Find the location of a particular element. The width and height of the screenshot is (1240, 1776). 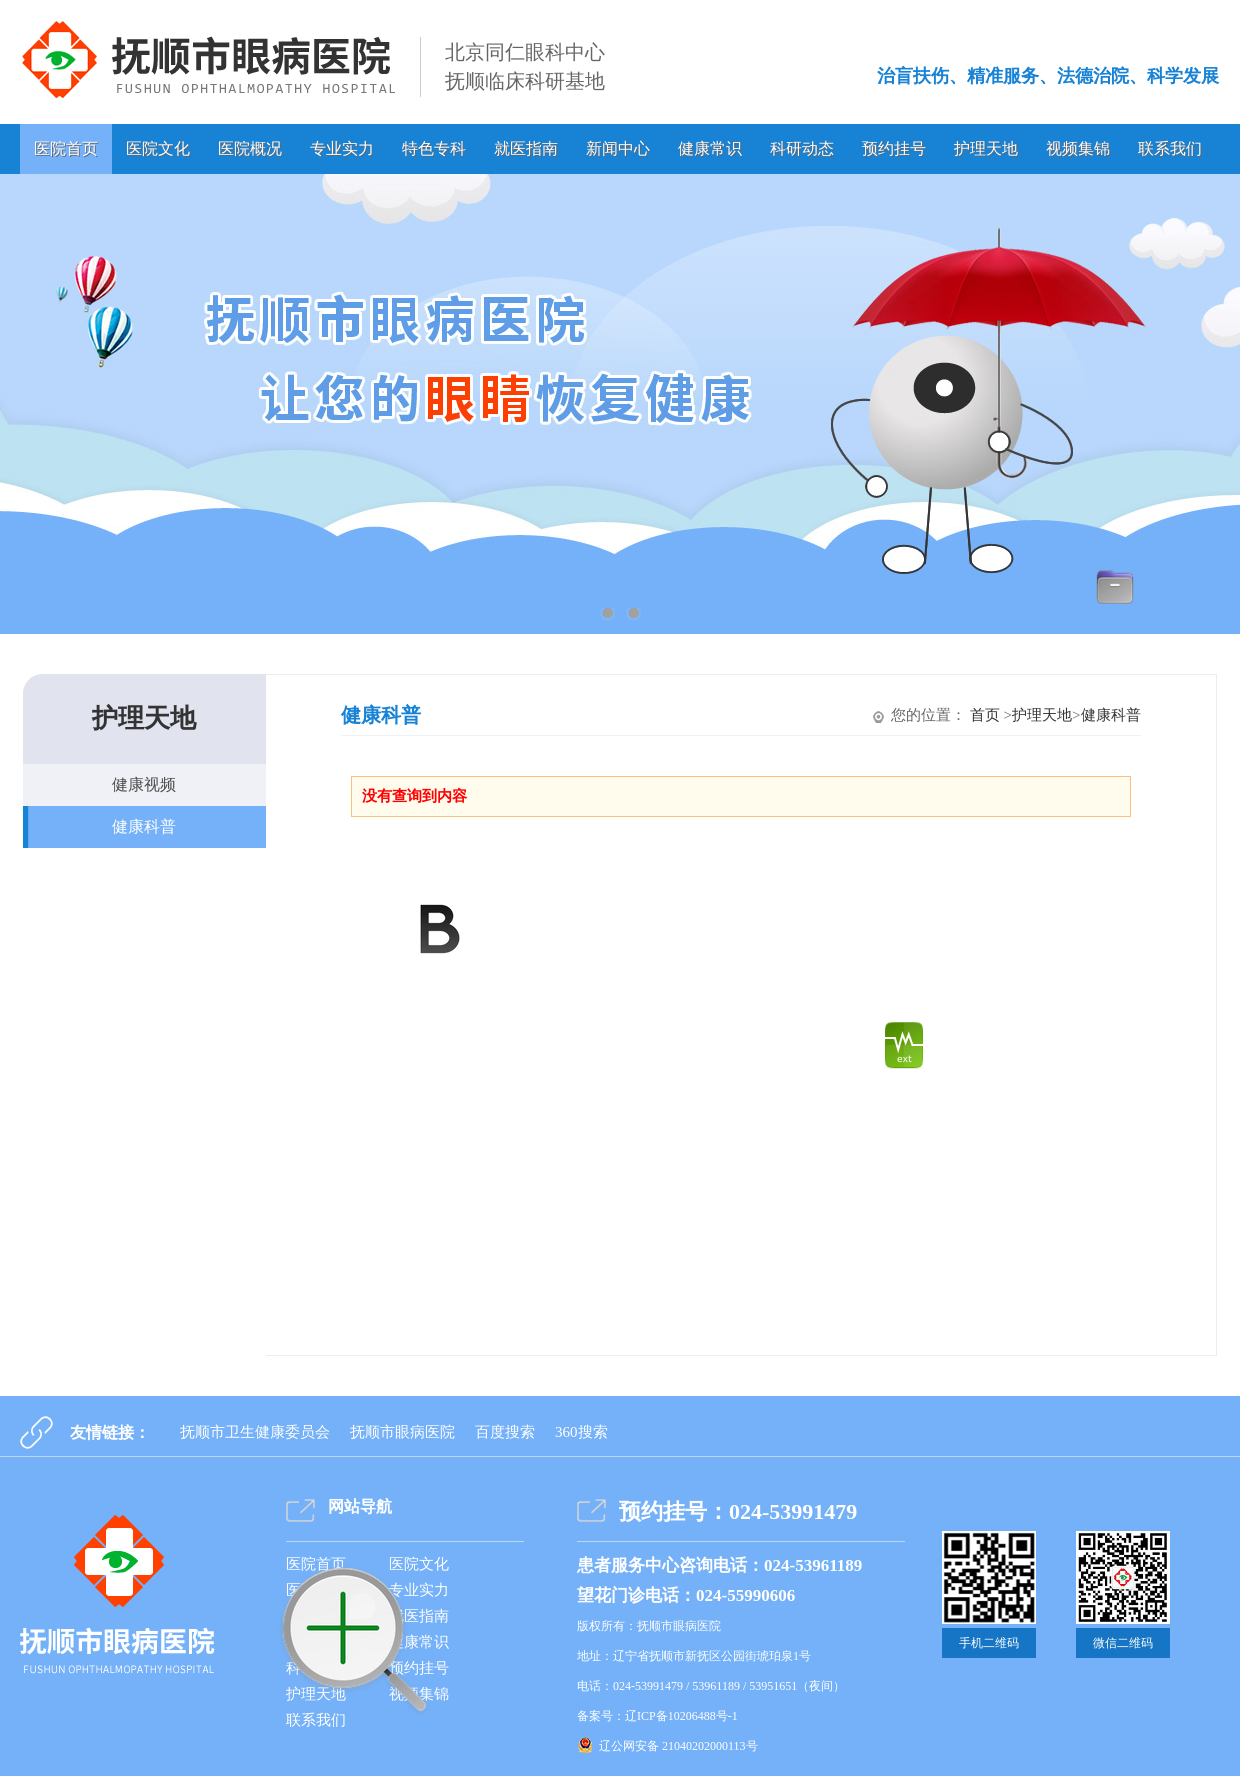

apply bold formatting to selected text is located at coordinates (440, 929).